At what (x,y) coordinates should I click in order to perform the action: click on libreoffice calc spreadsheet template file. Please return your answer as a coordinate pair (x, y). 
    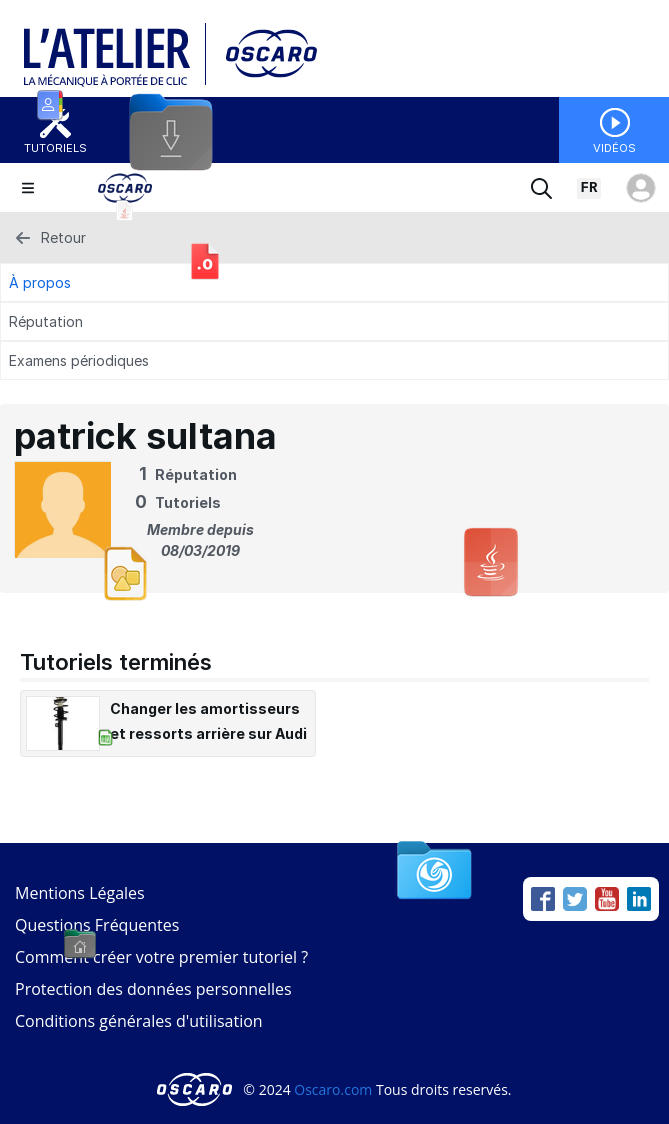
    Looking at the image, I should click on (105, 737).